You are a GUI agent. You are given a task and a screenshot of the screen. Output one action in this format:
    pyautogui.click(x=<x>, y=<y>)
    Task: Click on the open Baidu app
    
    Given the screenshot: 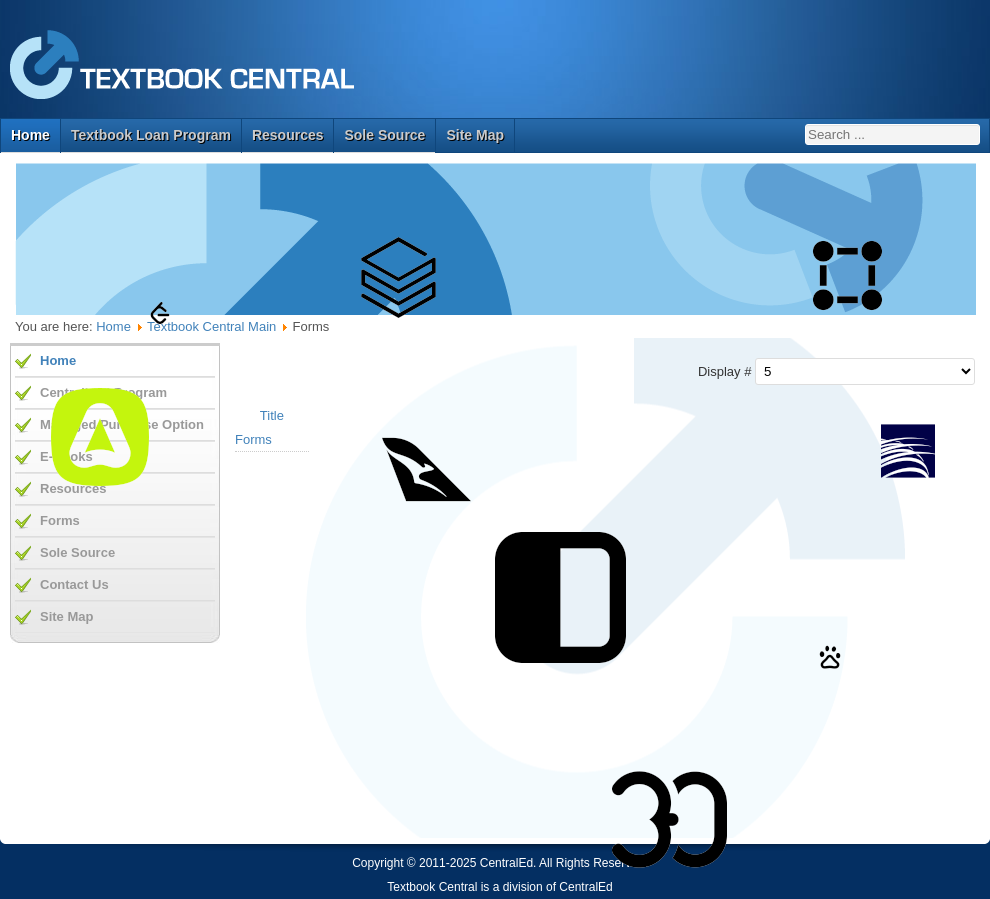 What is the action you would take?
    pyautogui.click(x=830, y=657)
    